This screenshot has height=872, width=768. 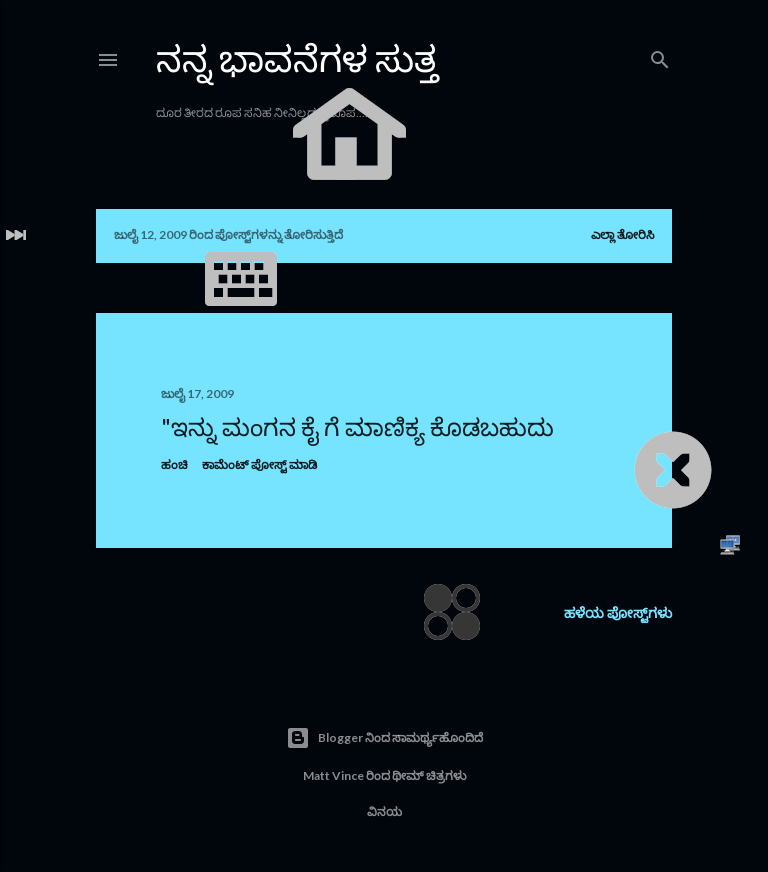 What do you see at coordinates (16, 235) in the screenshot?
I see `skip to the next track` at bounding box center [16, 235].